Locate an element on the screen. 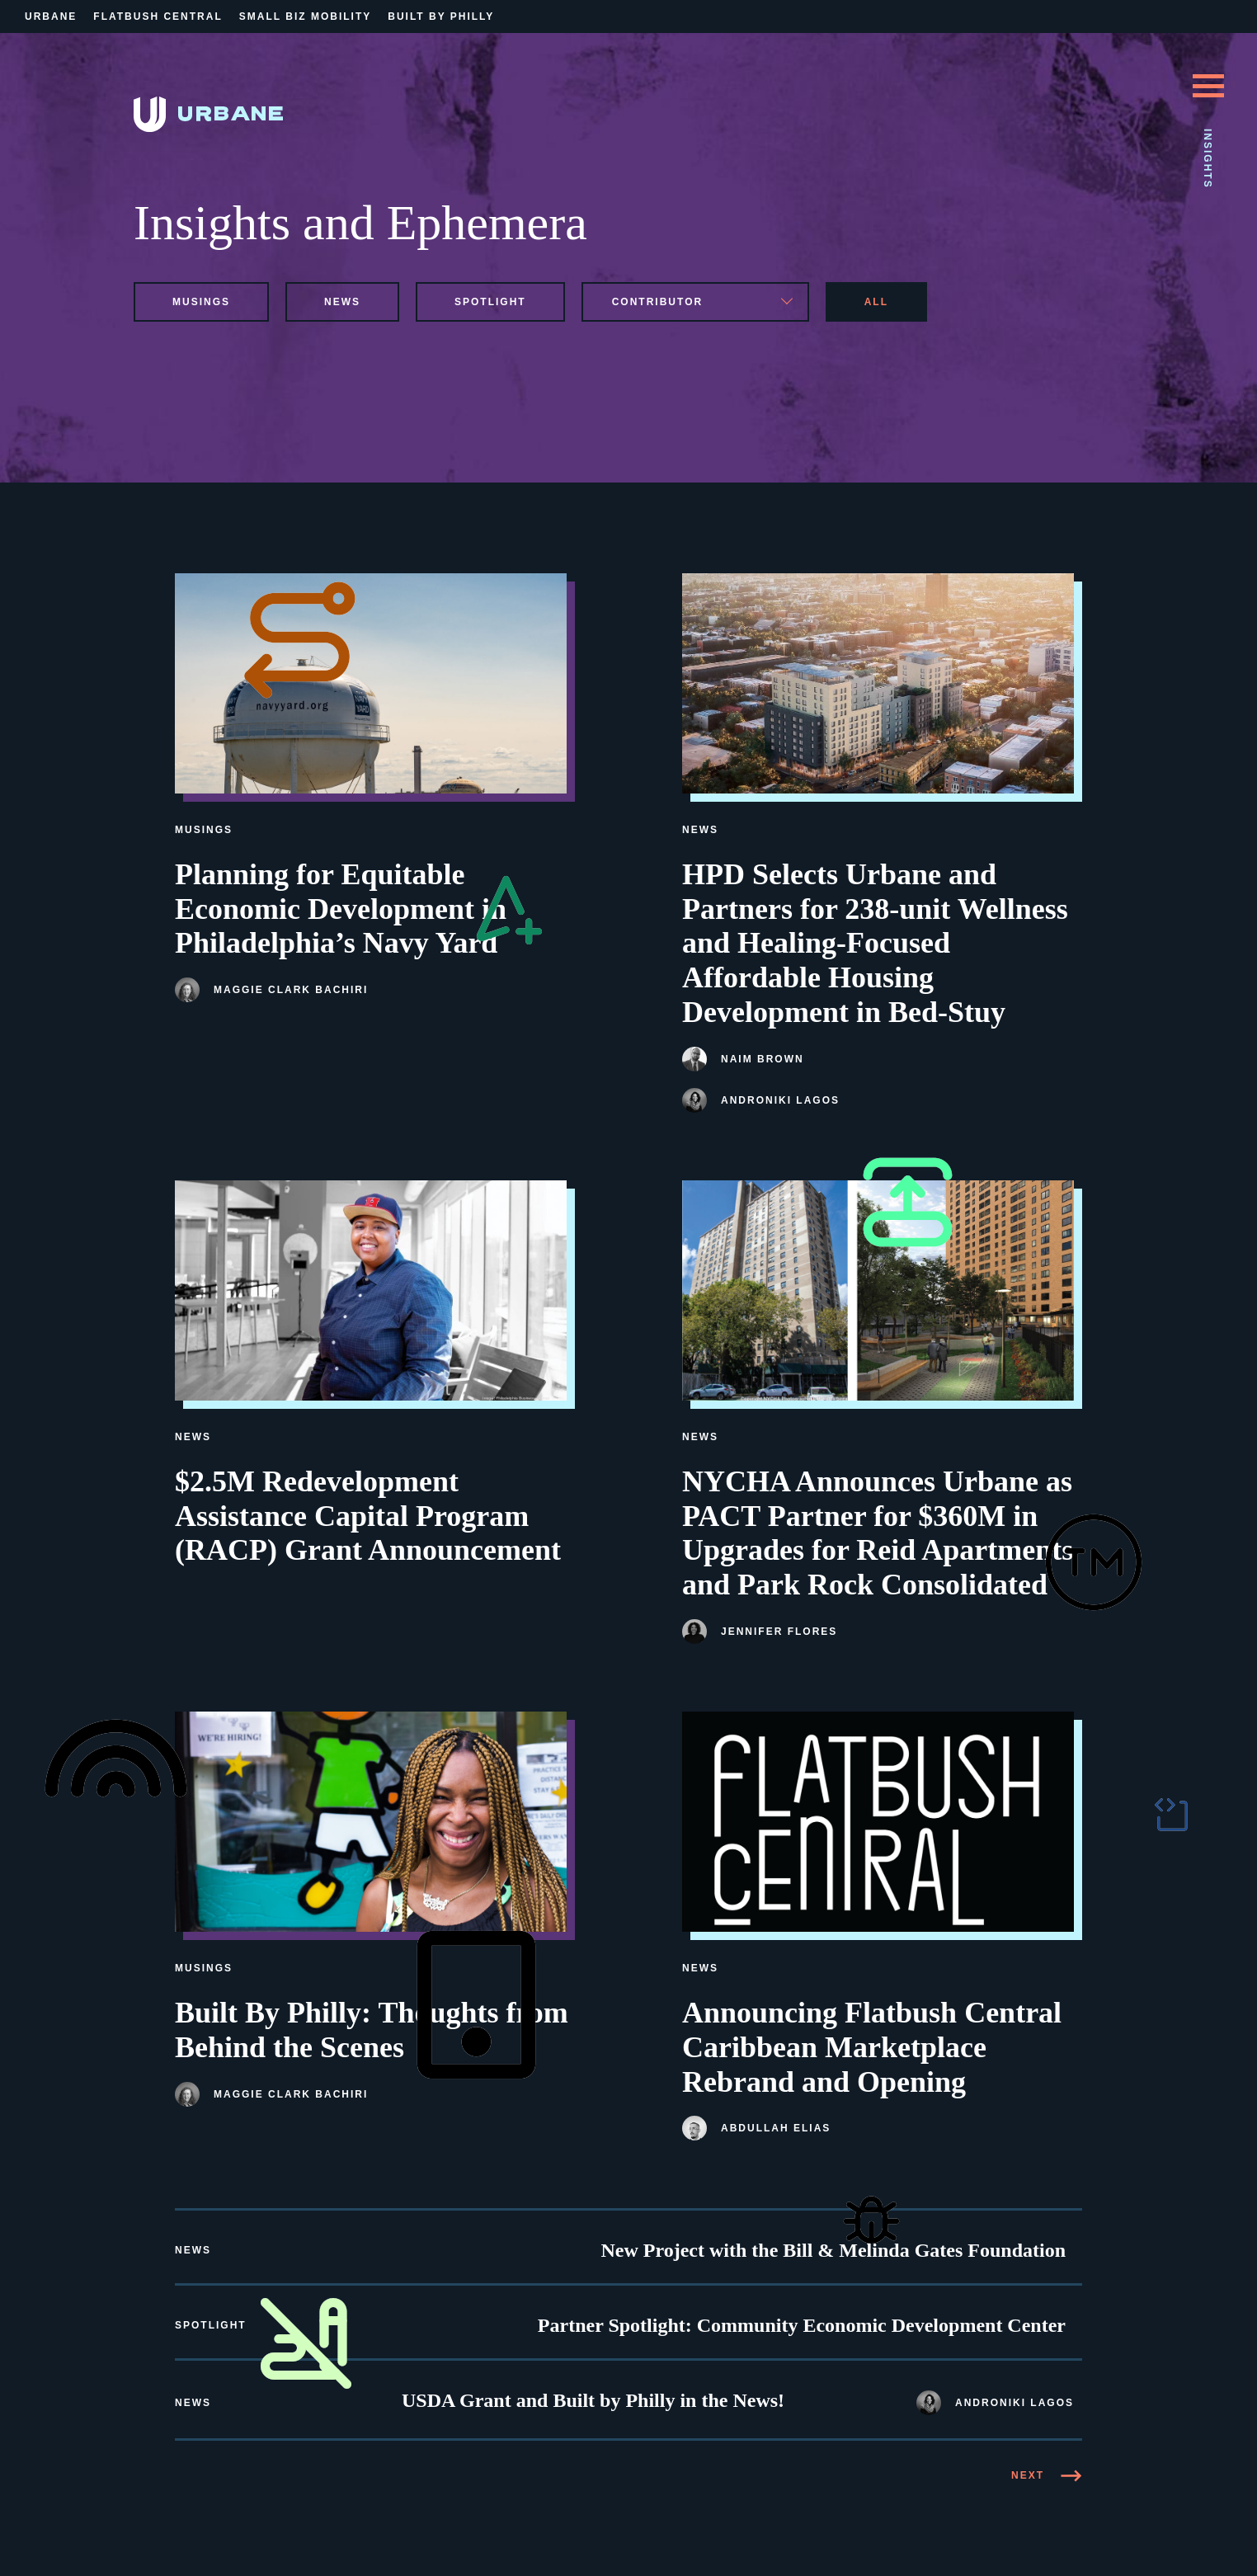  switch to tablet view is located at coordinates (476, 2004).